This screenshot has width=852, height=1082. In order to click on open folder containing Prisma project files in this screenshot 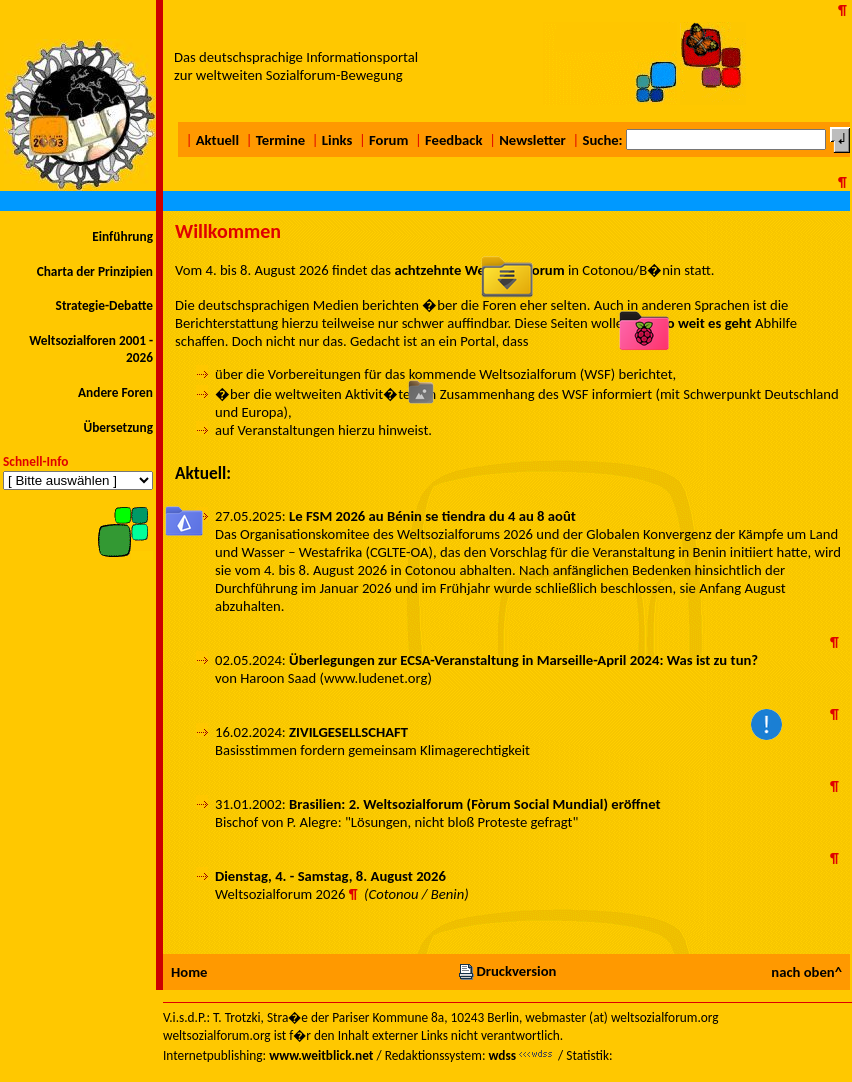, I will do `click(184, 522)`.